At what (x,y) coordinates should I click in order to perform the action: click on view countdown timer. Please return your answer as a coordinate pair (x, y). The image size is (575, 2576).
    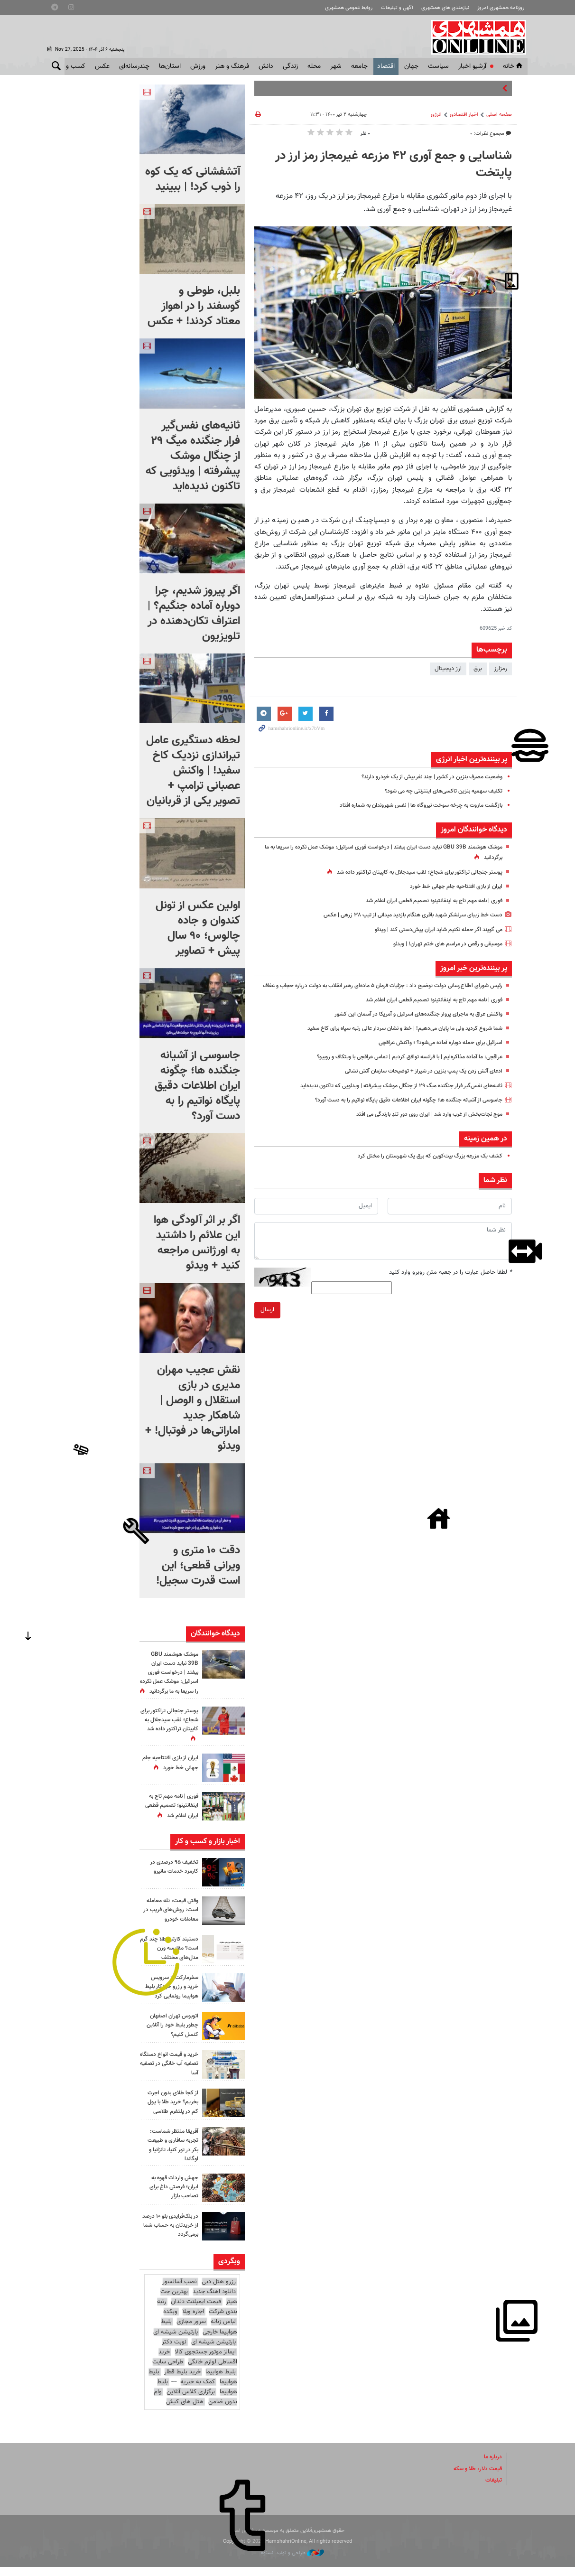
    Looking at the image, I should click on (146, 1962).